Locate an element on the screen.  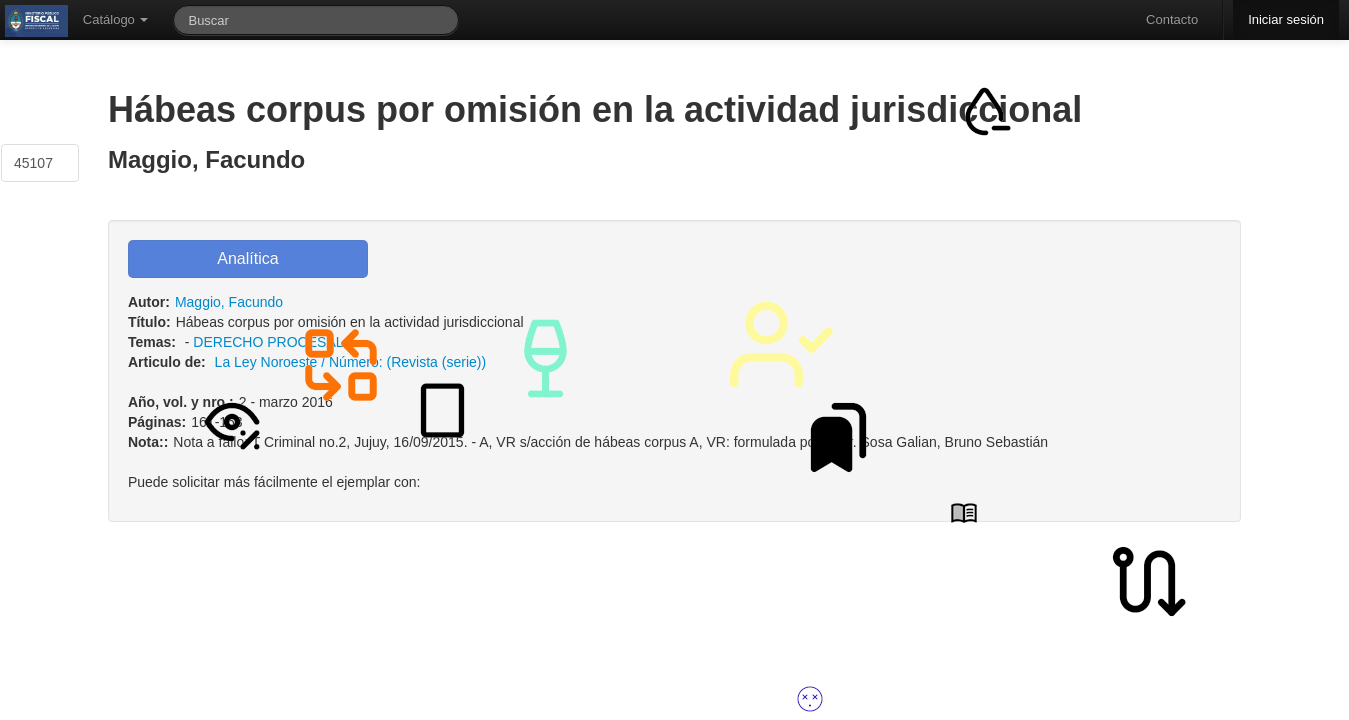
open menu or documentation is located at coordinates (964, 512).